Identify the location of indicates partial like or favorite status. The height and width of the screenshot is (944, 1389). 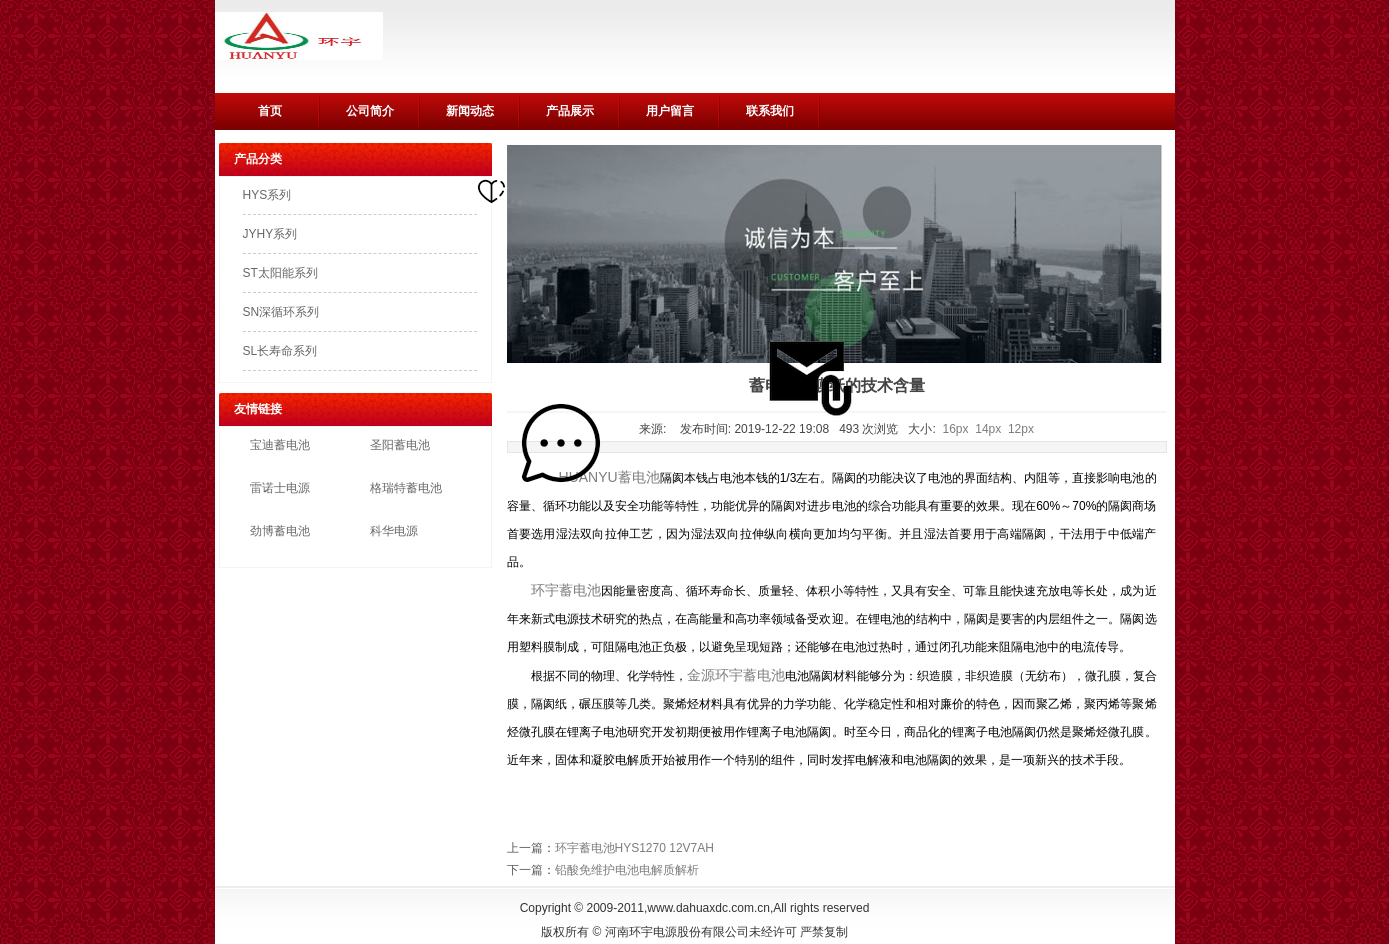
(491, 190).